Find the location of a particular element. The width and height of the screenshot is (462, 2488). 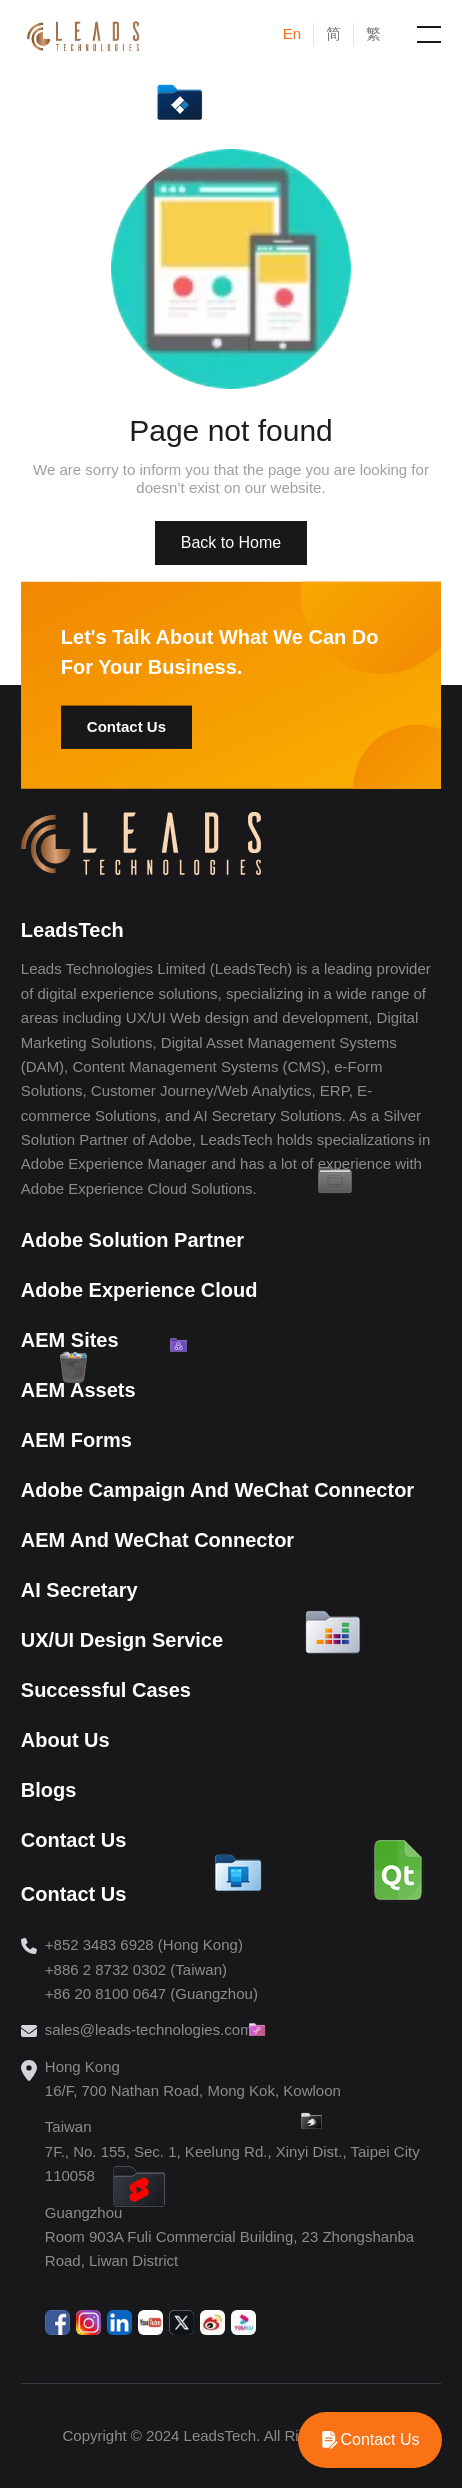

open biology course files is located at coordinates (257, 2030).